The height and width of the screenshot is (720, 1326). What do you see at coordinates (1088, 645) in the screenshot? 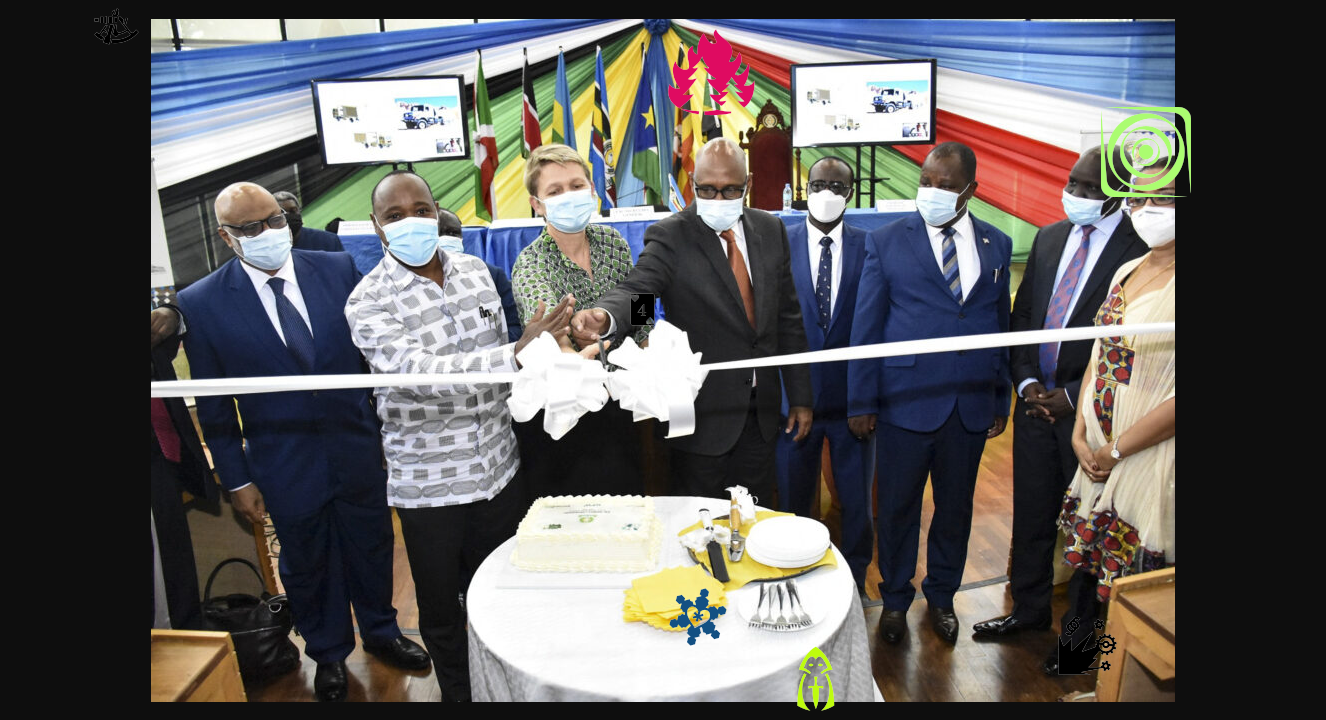
I see `indicates a system crash or critical error` at bounding box center [1088, 645].